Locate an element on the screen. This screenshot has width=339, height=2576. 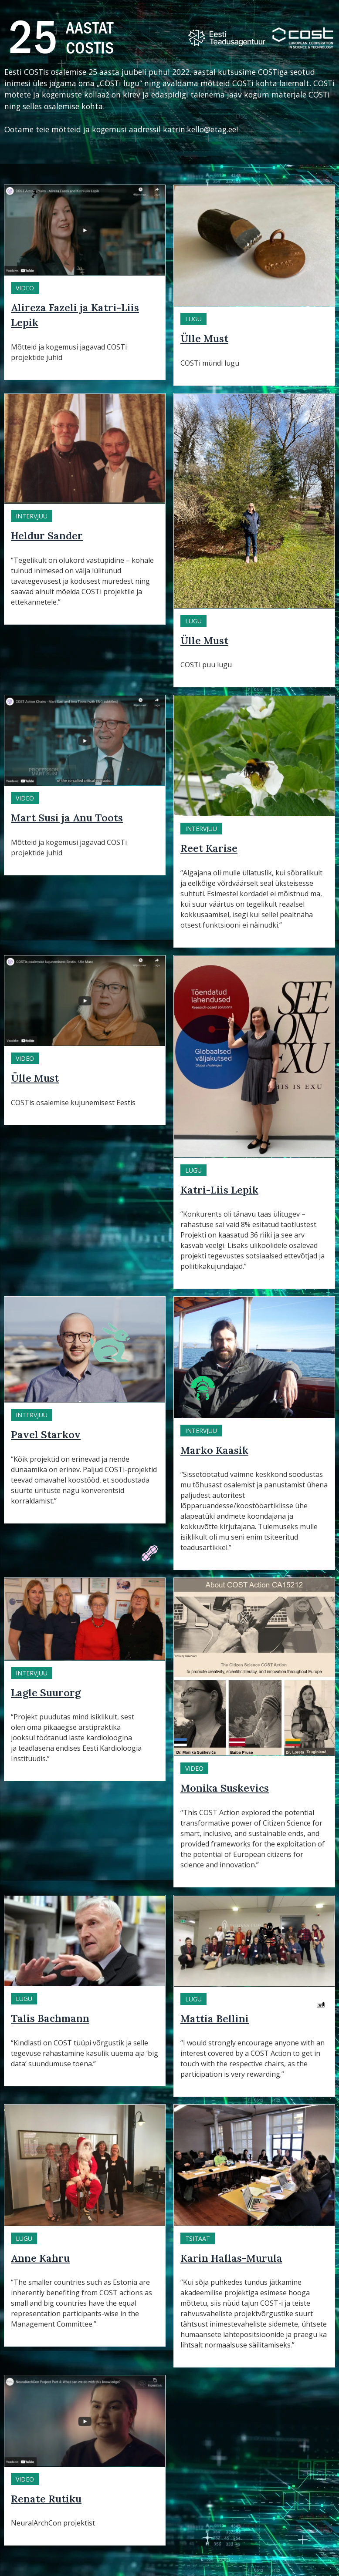
flying trout creature in a fantasy game is located at coordinates (35, 194).